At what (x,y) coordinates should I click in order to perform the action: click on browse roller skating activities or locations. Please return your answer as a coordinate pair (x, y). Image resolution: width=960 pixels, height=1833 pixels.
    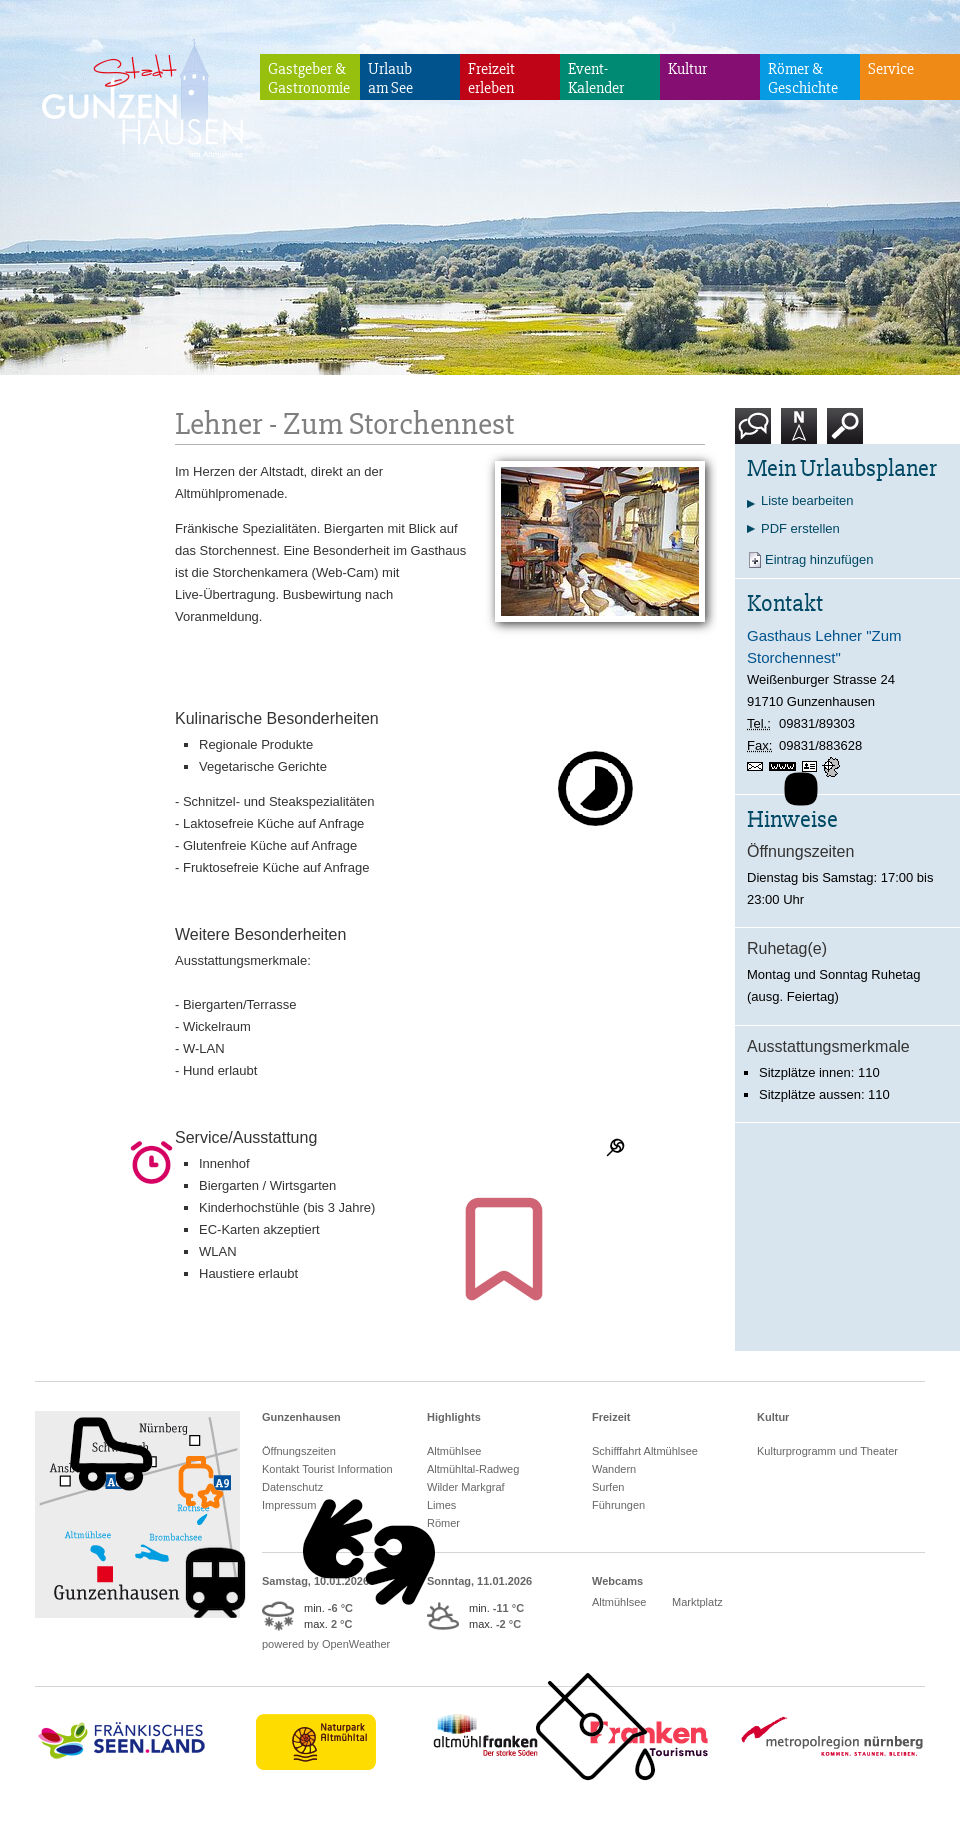
    Looking at the image, I should click on (111, 1454).